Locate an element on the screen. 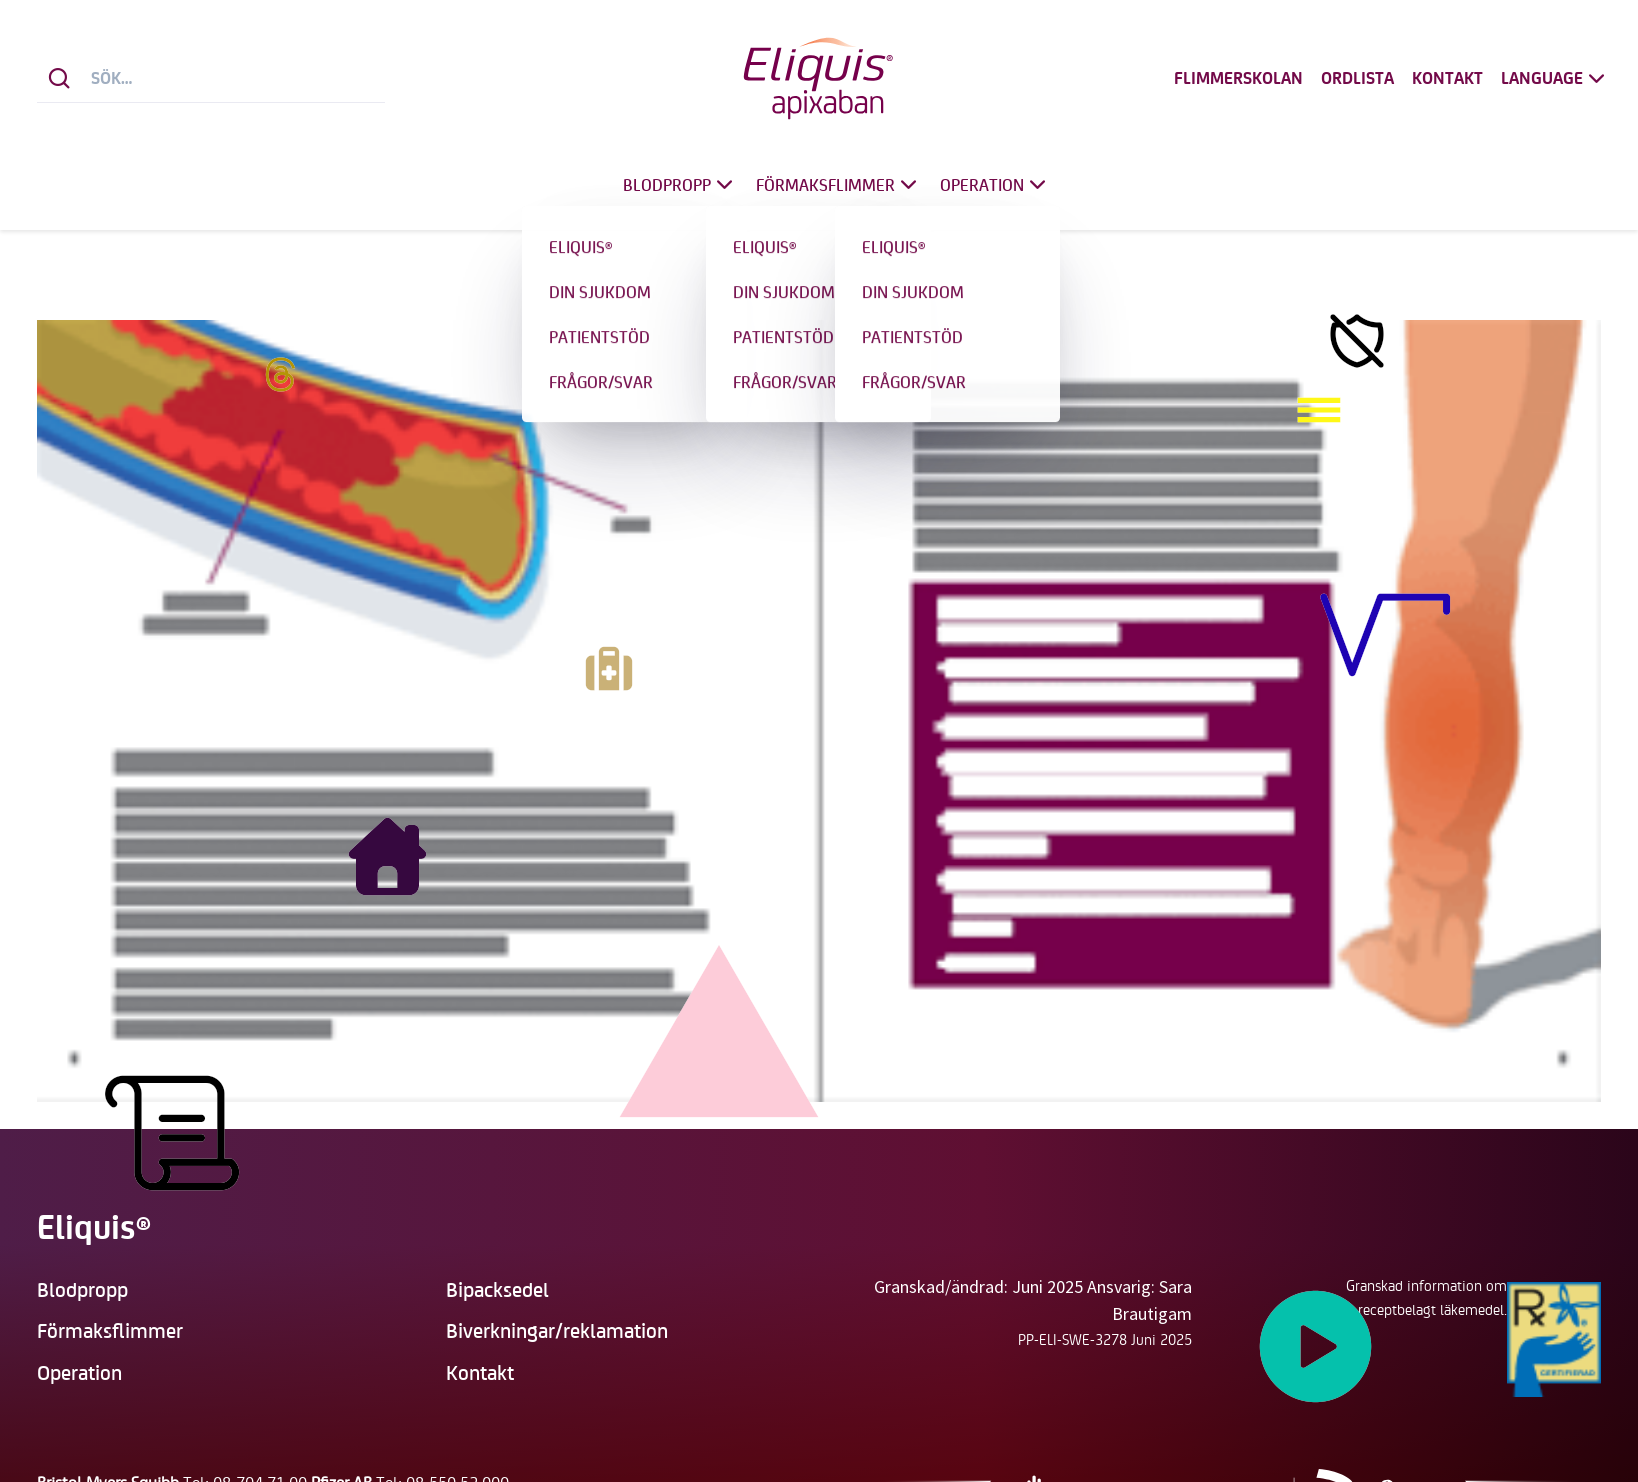 Image resolution: width=1638 pixels, height=1482 pixels. calculate square root is located at coordinates (1380, 625).